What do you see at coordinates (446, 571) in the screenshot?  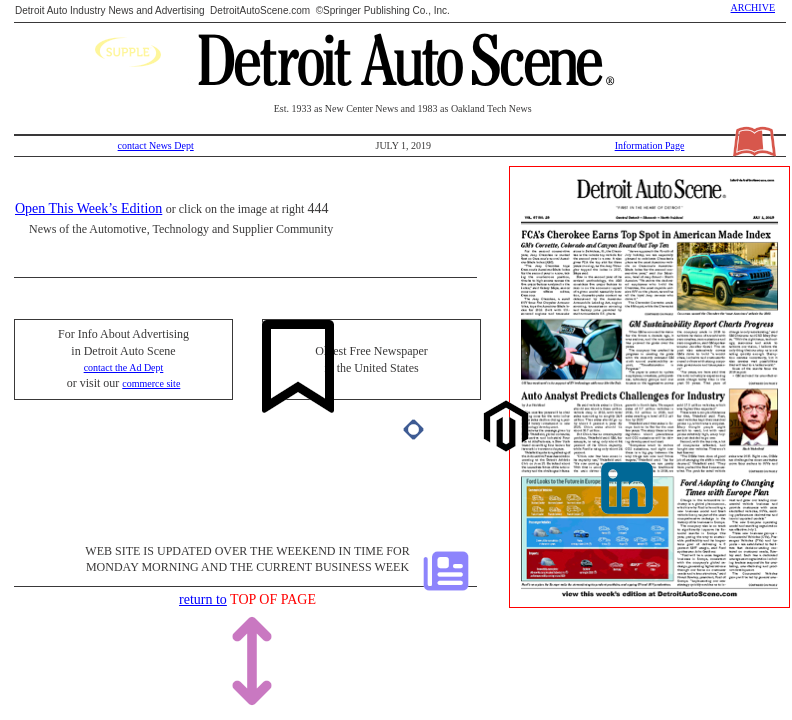 I see `view news feed or articles` at bounding box center [446, 571].